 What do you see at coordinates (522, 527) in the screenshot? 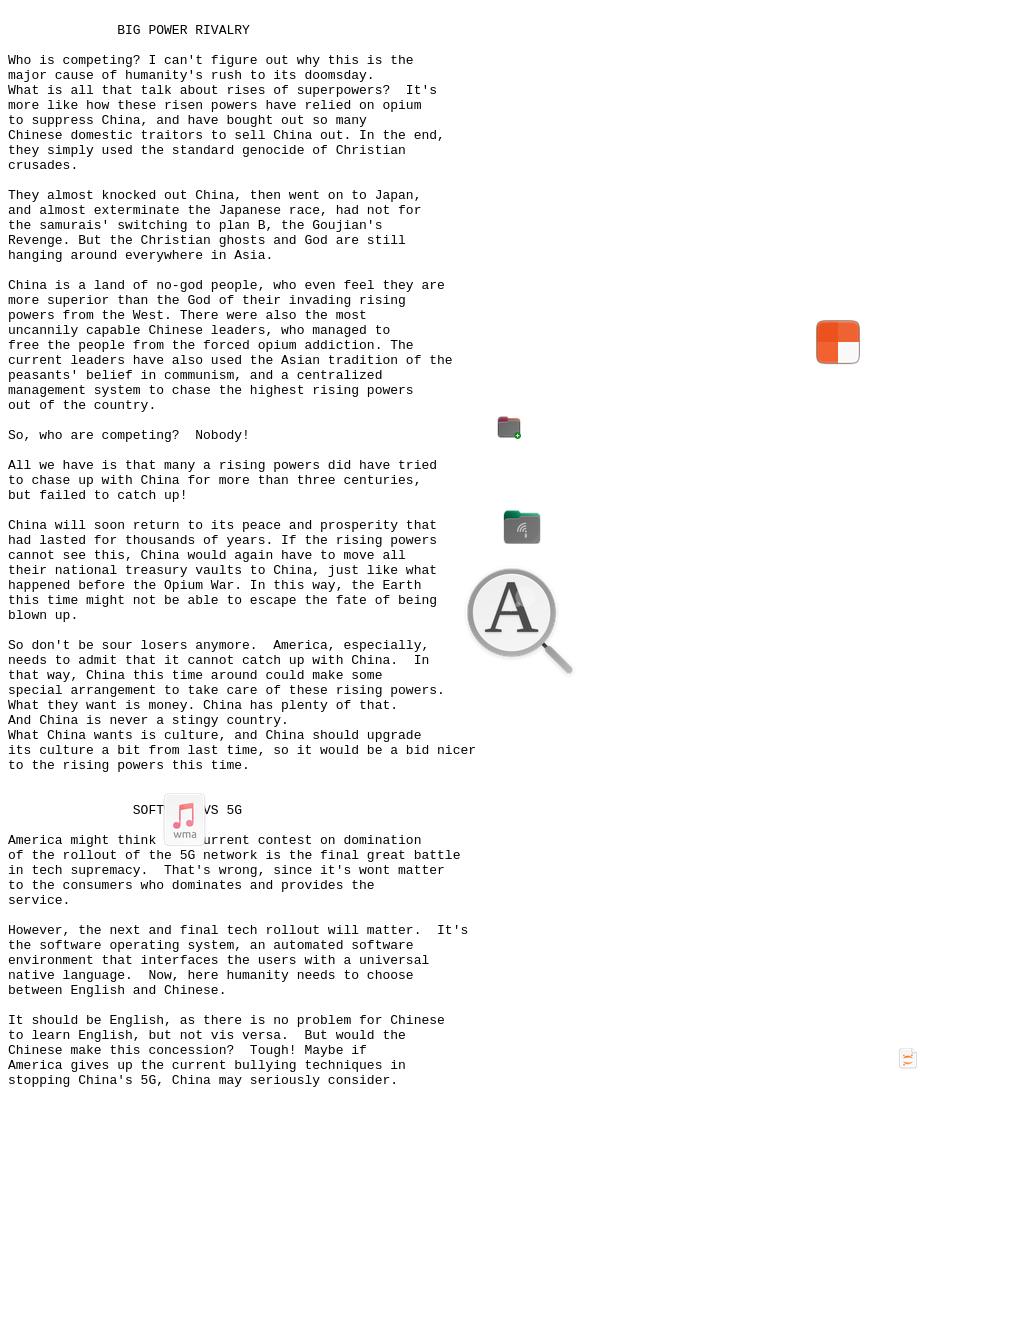
I see `open insync cloud sync folder` at bounding box center [522, 527].